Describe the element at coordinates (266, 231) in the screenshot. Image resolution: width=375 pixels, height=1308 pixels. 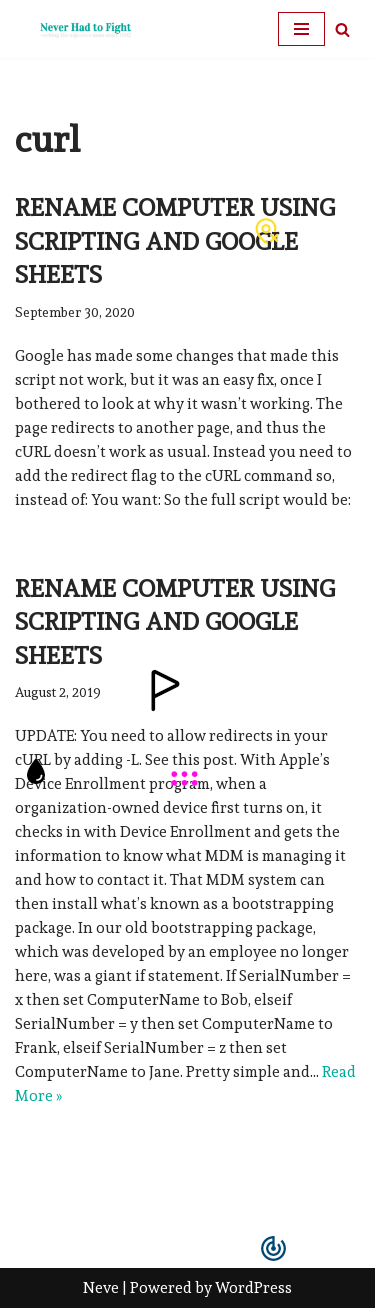
I see `remove a saved location` at that location.